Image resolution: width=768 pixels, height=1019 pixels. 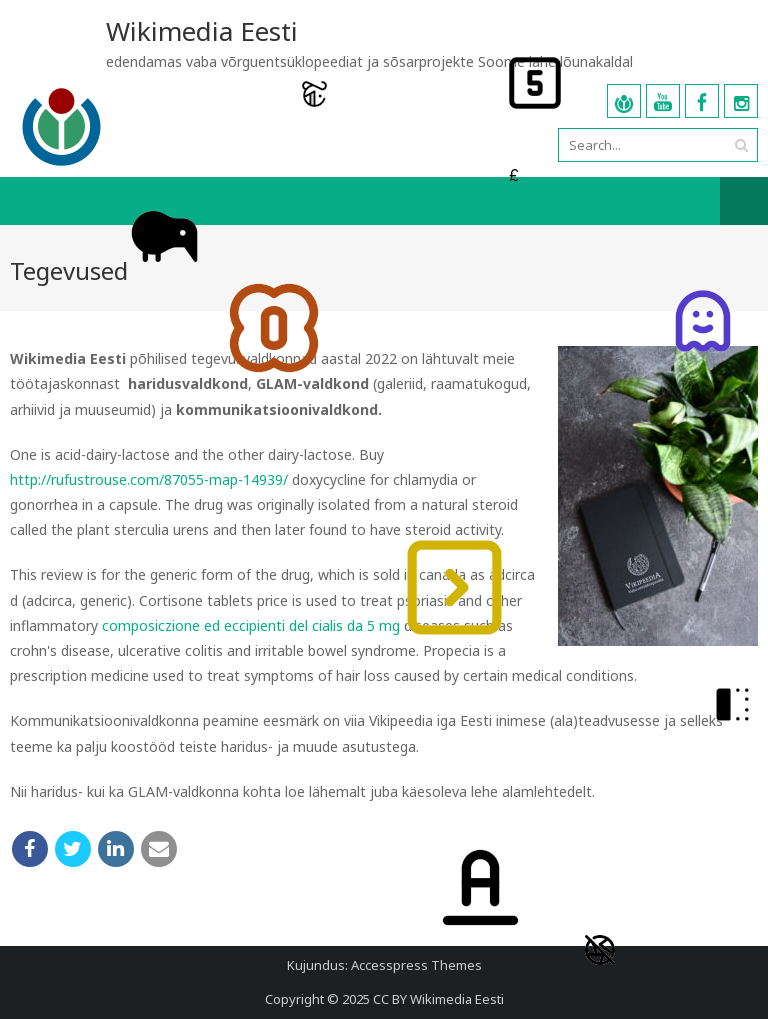 I want to click on align content to the left, so click(x=732, y=704).